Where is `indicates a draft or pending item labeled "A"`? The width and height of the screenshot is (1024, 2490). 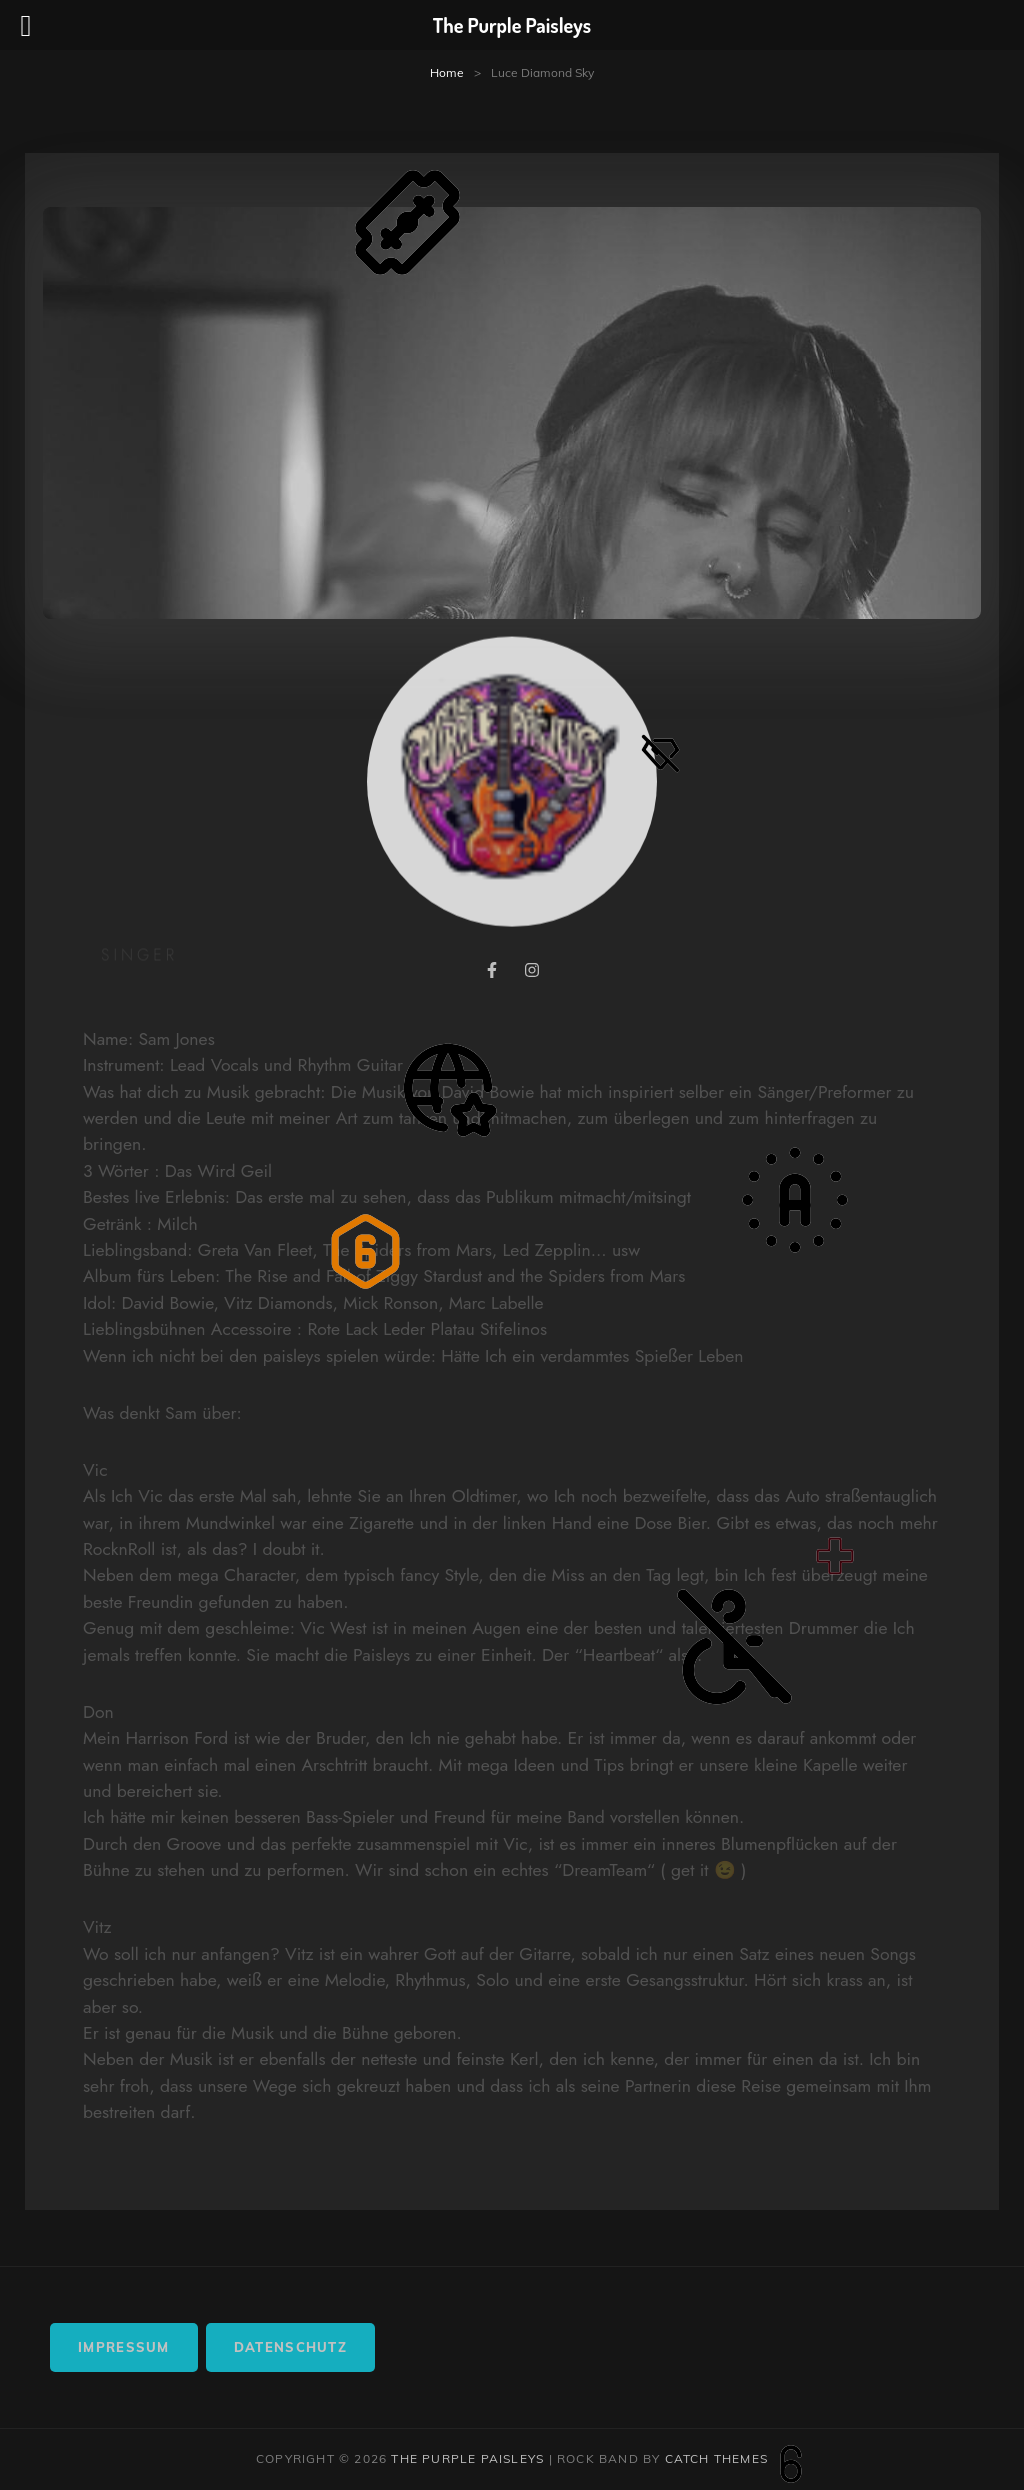 indicates a draft or pending item labeled "A" is located at coordinates (795, 1200).